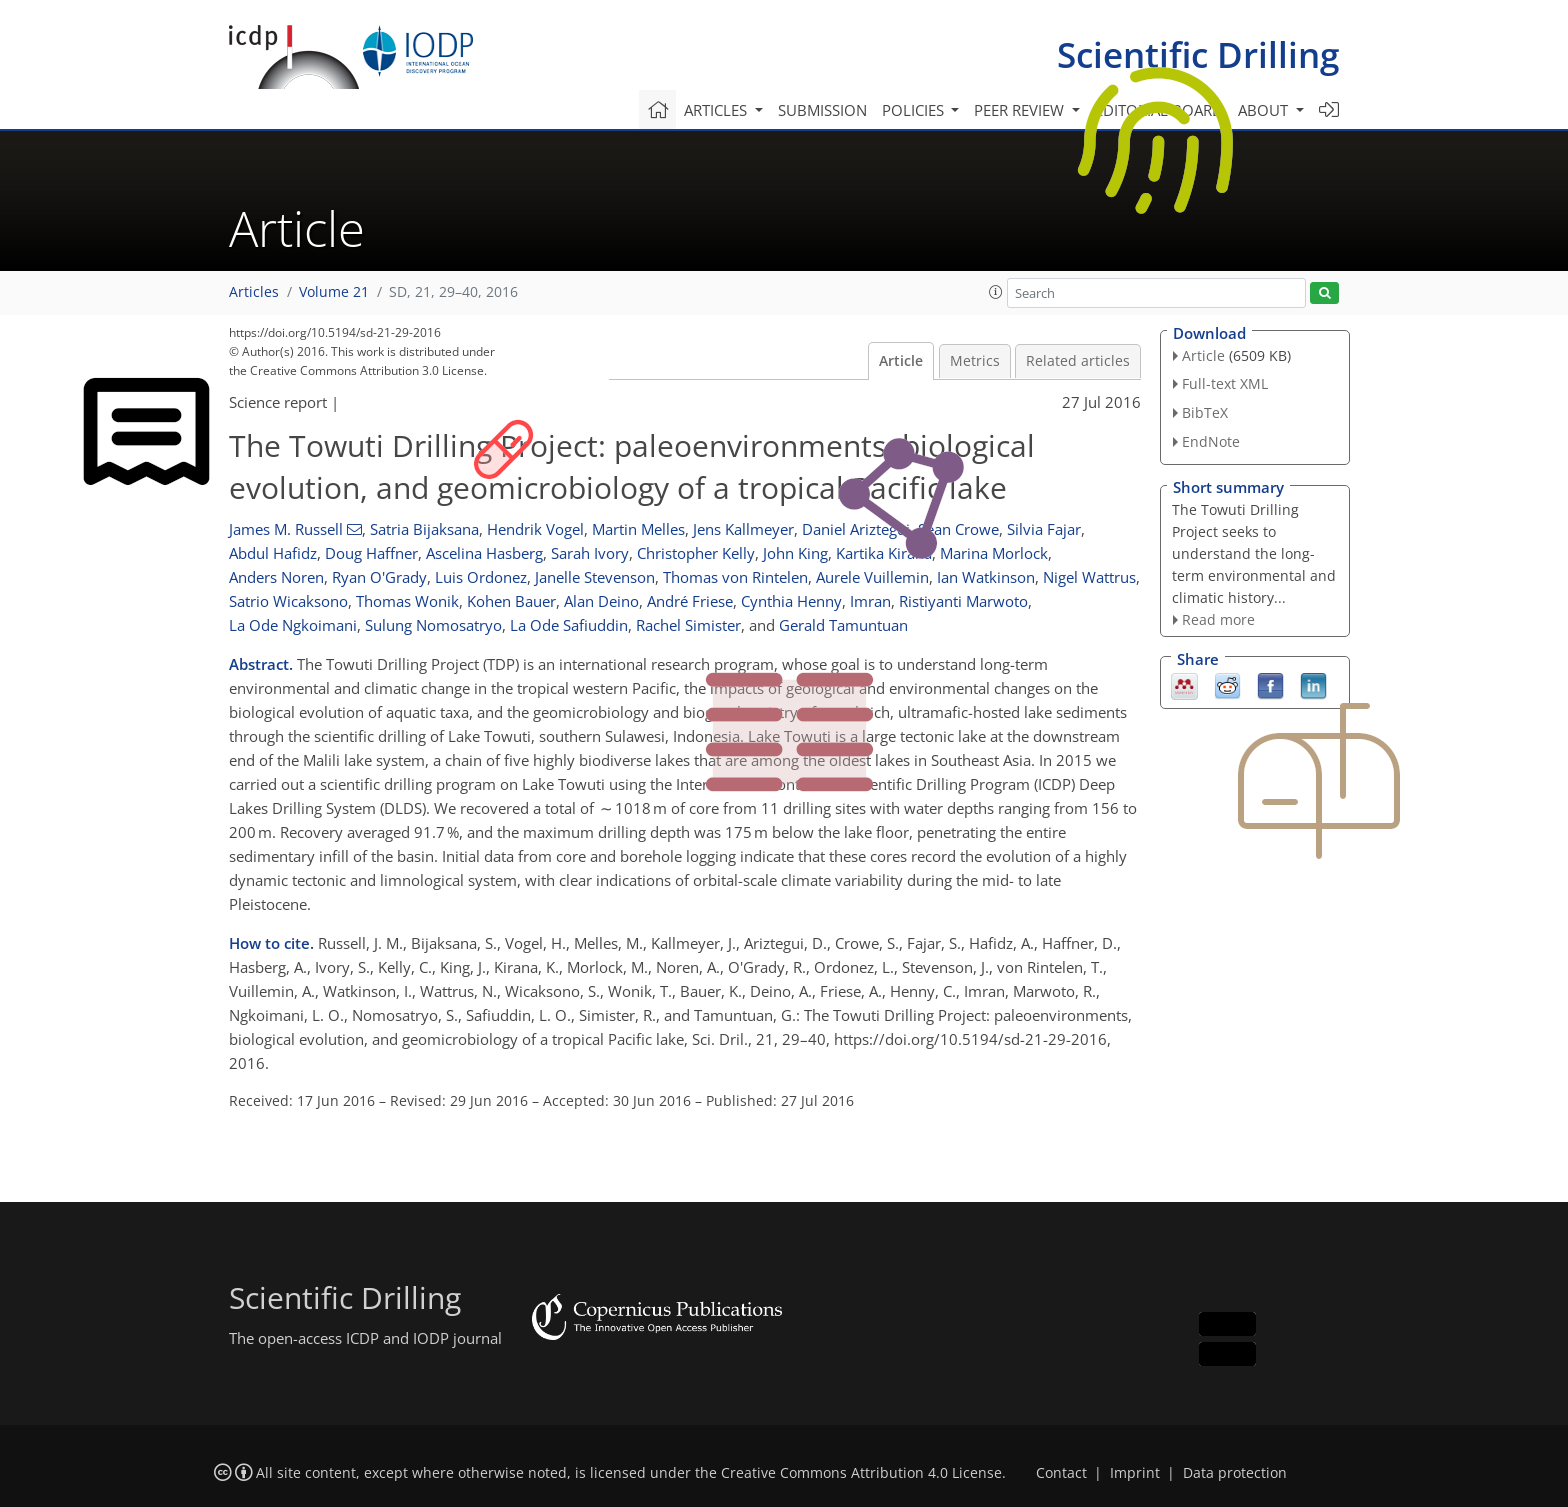 Image resolution: width=1568 pixels, height=1507 pixels. What do you see at coordinates (1319, 784) in the screenshot?
I see `access your mailbox or inbox` at bounding box center [1319, 784].